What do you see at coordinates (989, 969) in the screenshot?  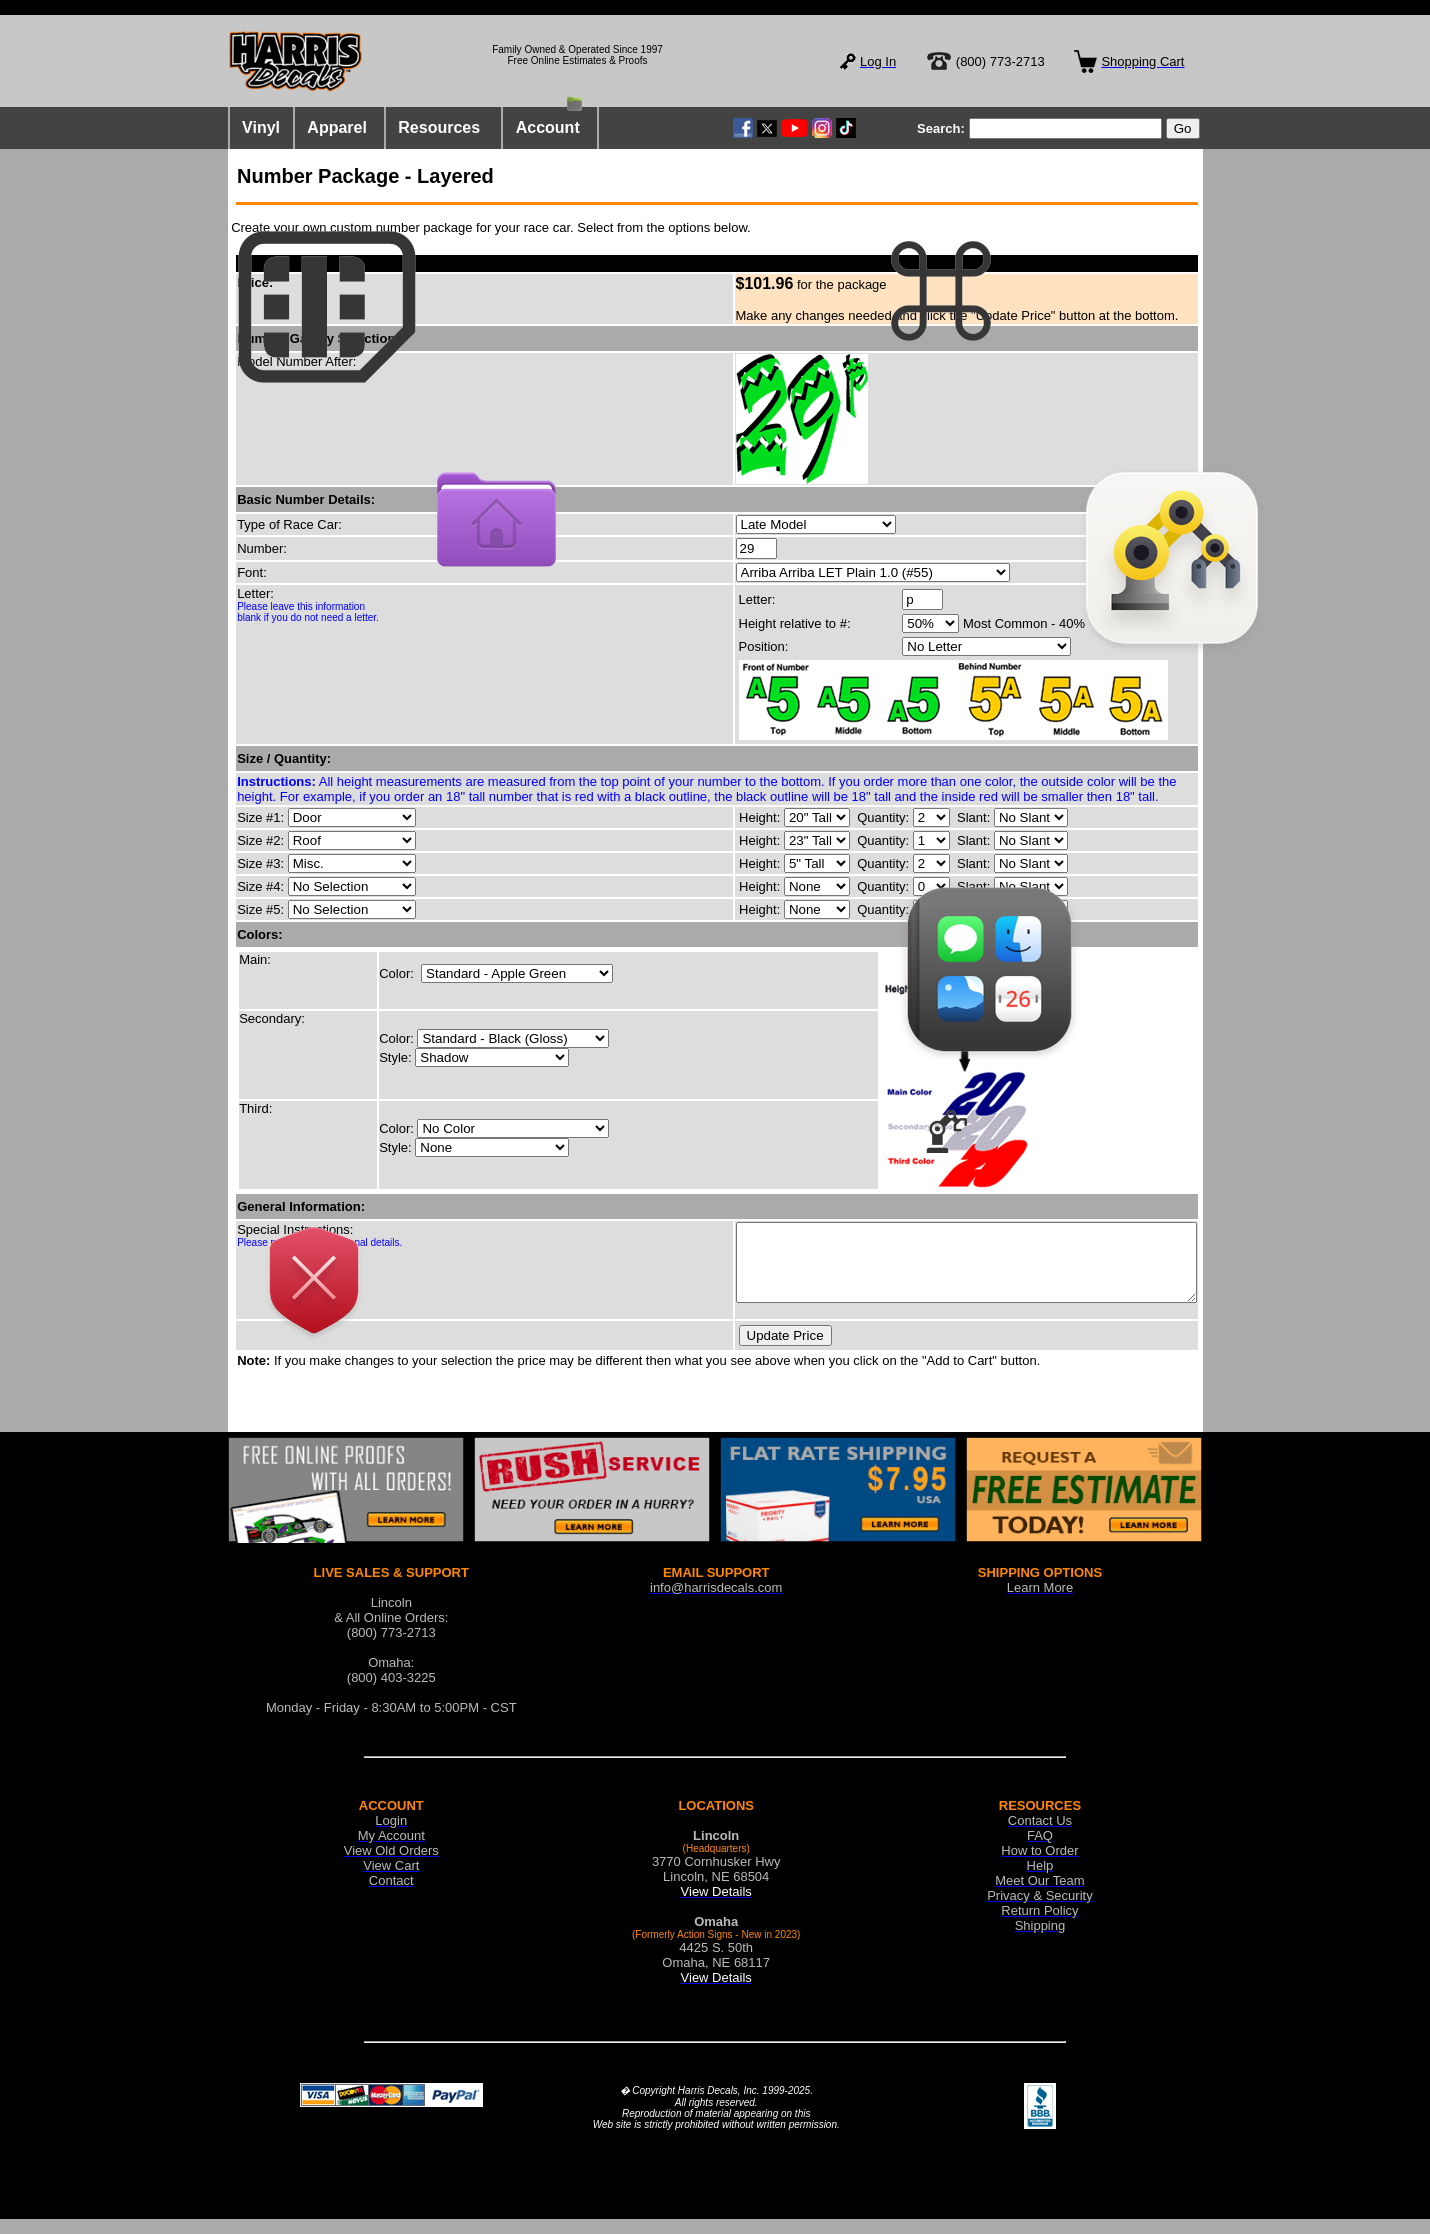 I see `preview and browse installed app icons` at bounding box center [989, 969].